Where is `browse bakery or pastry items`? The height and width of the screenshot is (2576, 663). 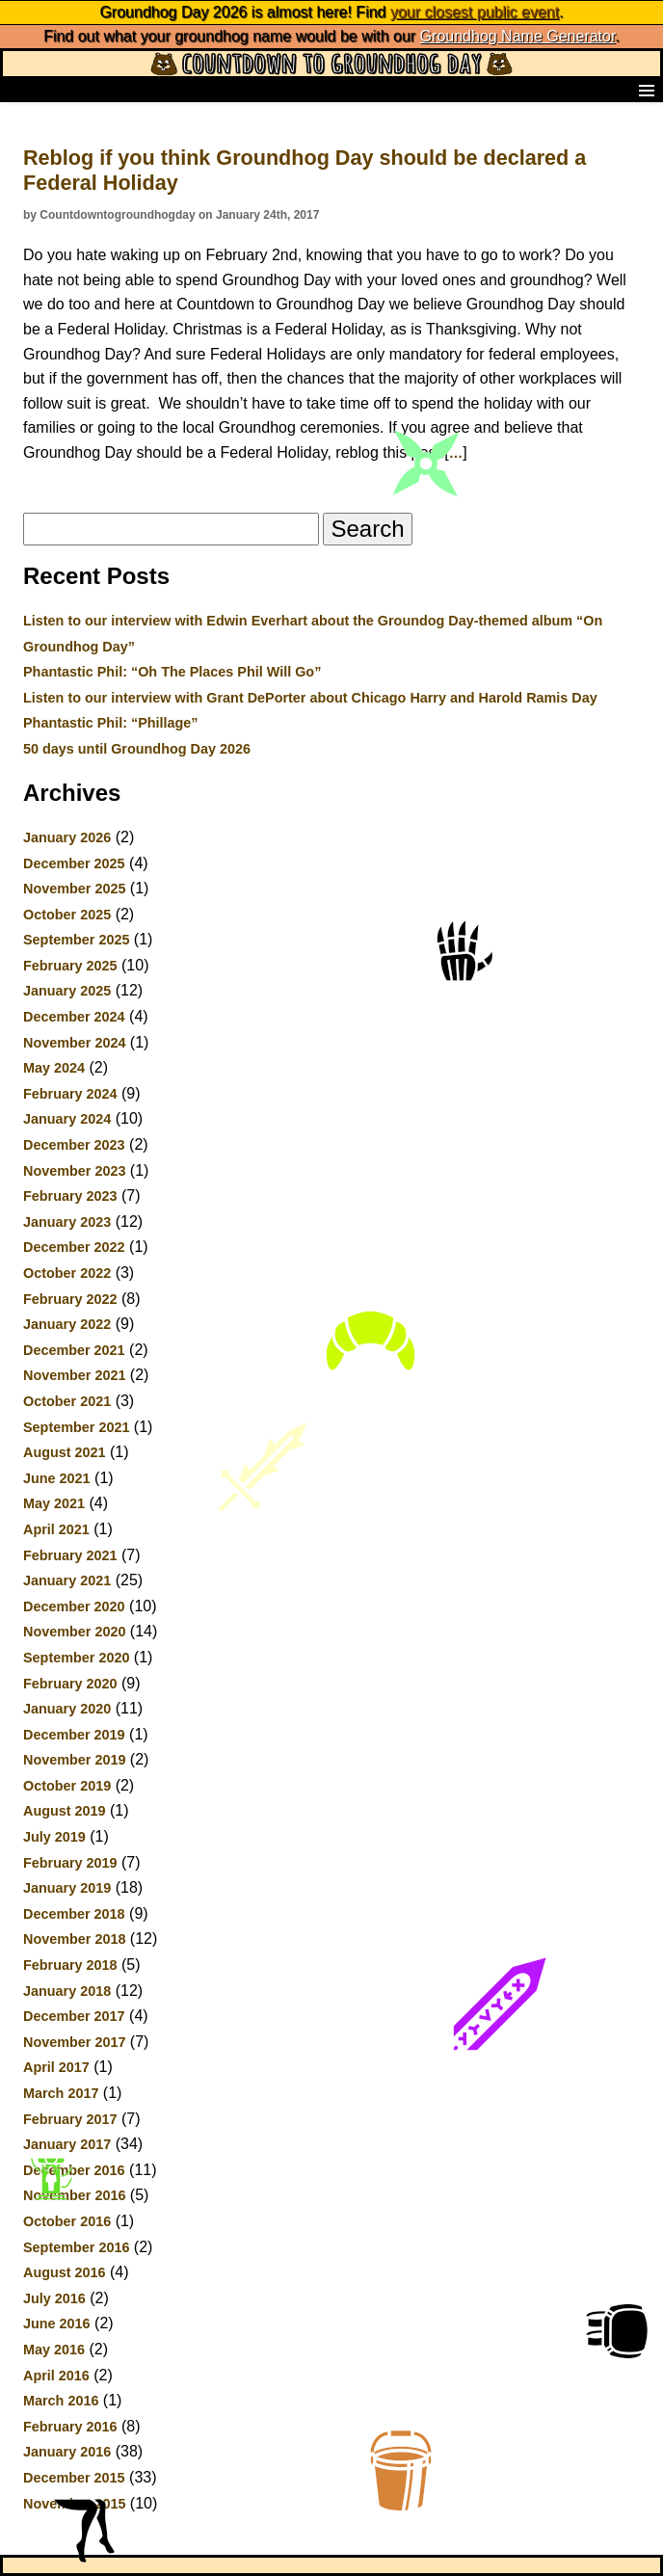
browse bakery or pastry items is located at coordinates (370, 1341).